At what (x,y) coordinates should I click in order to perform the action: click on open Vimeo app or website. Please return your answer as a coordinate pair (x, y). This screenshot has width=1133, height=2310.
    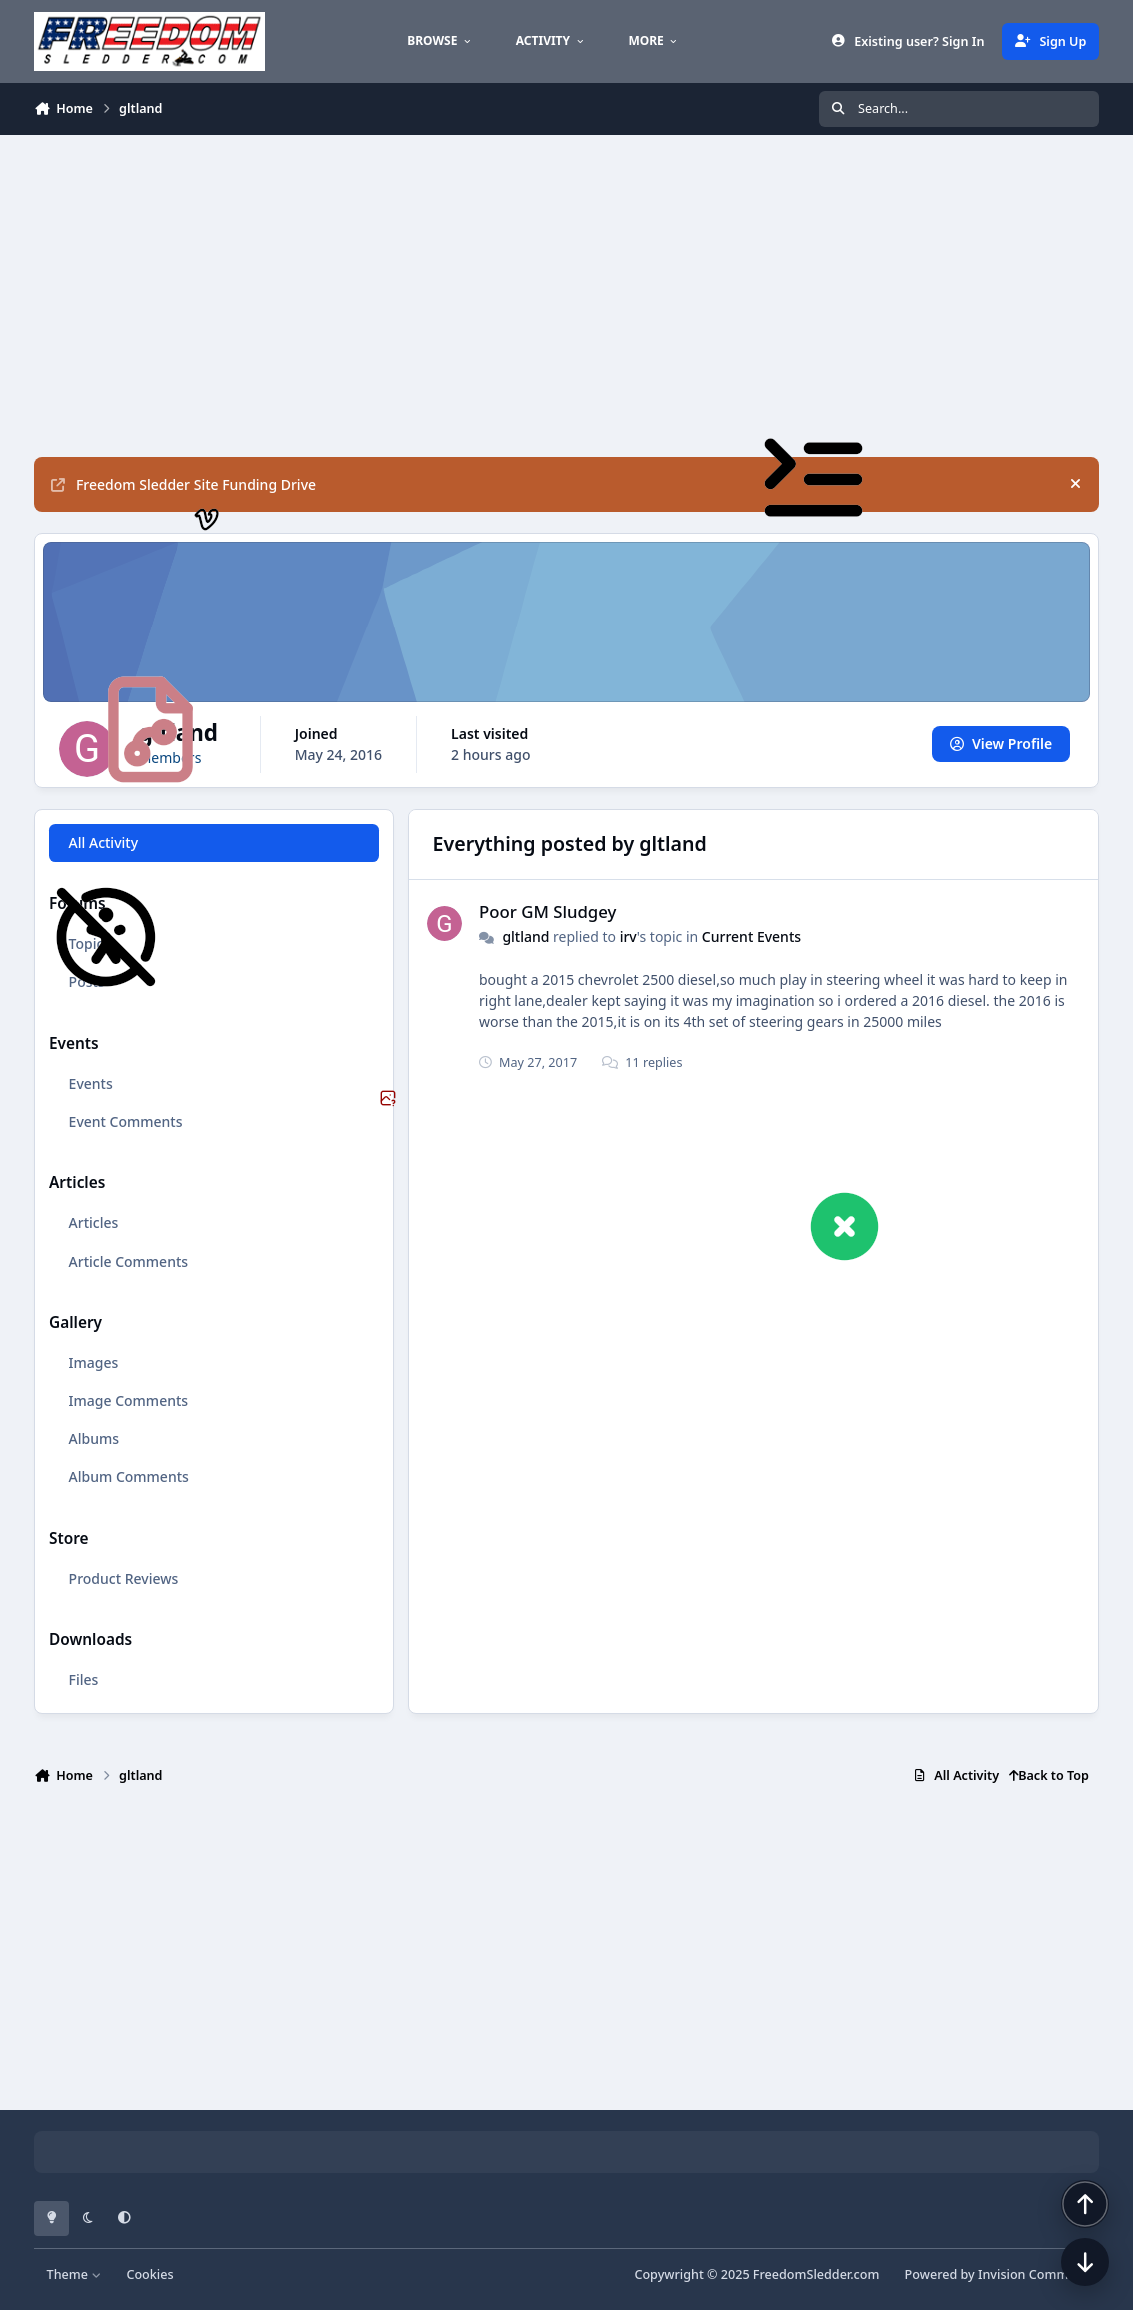
    Looking at the image, I should click on (206, 519).